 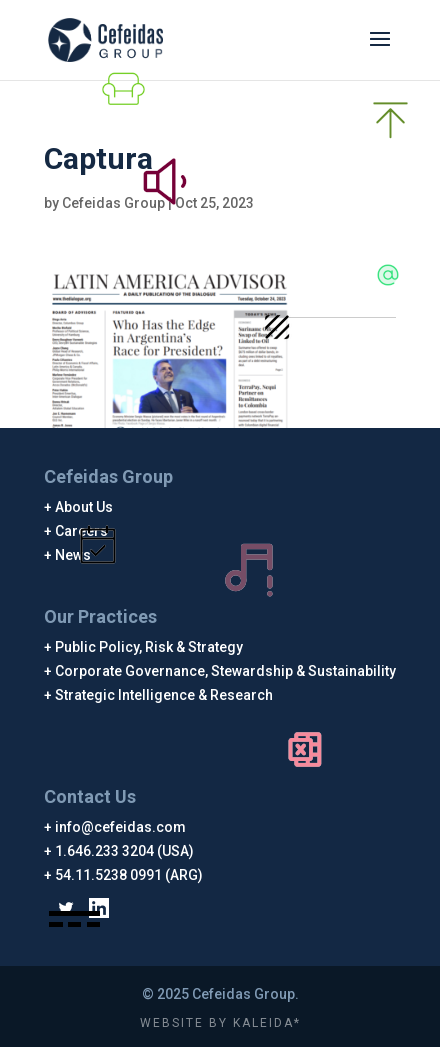 What do you see at coordinates (168, 181) in the screenshot?
I see `adjust volume to low level` at bounding box center [168, 181].